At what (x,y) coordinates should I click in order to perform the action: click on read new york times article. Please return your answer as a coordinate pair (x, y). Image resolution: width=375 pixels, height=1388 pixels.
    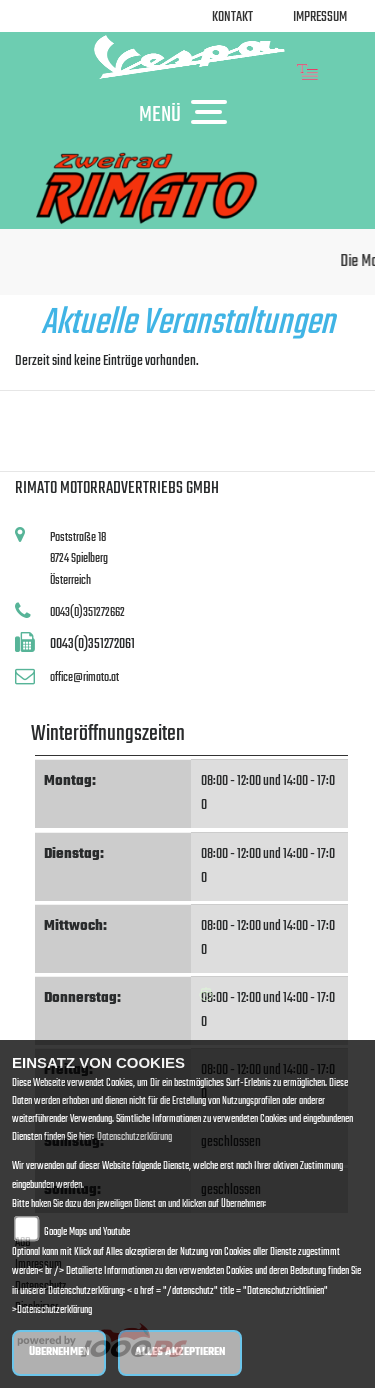
    Looking at the image, I should click on (307, 72).